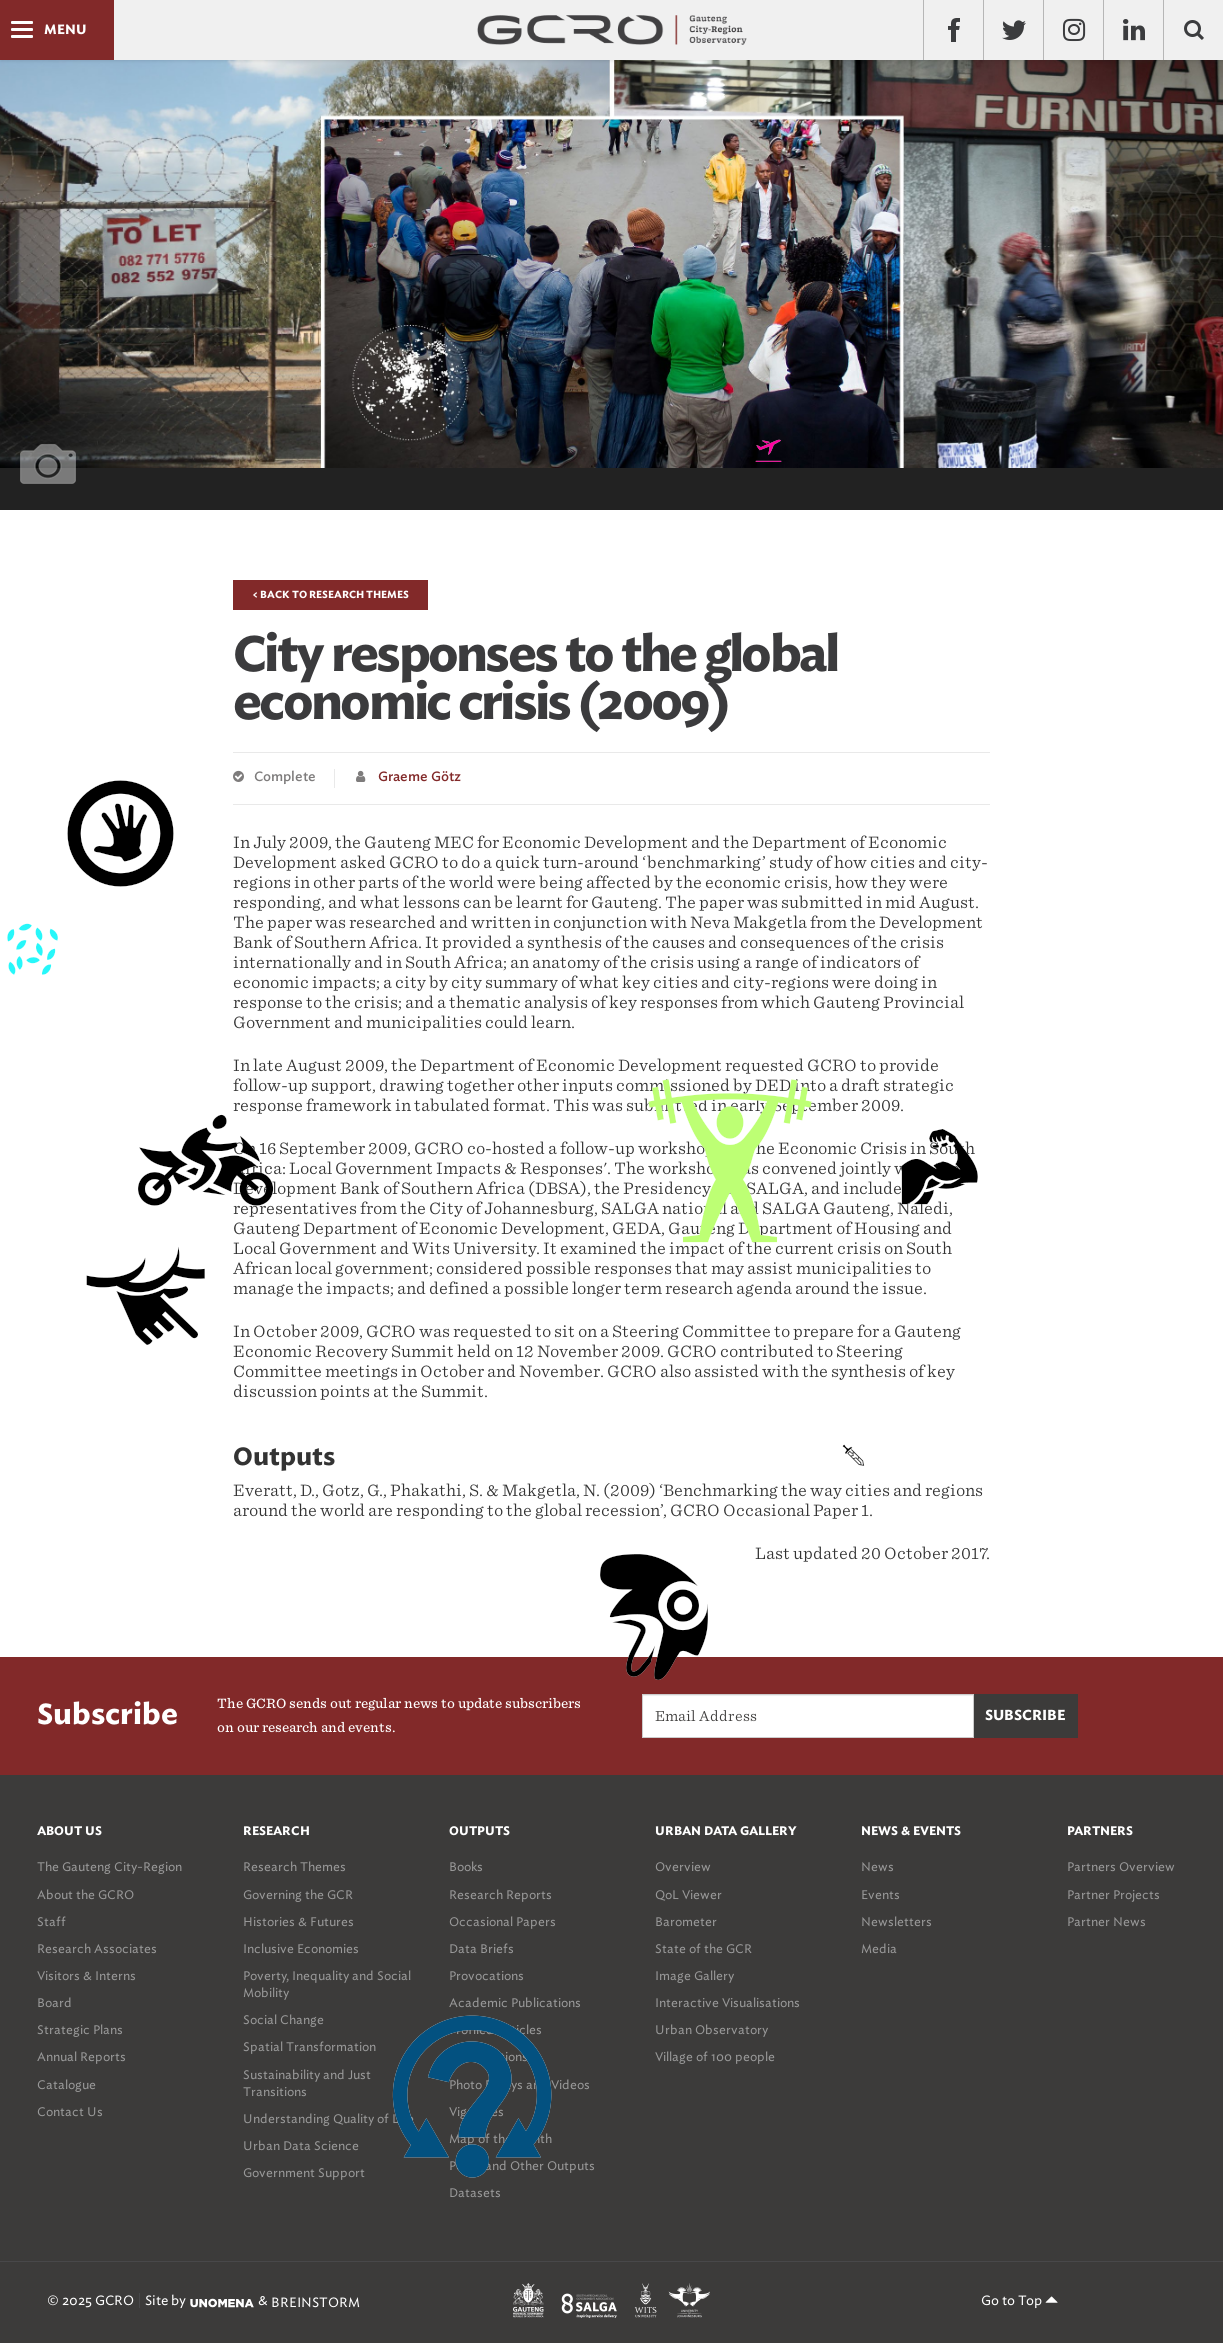 This screenshot has width=1223, height=2343. What do you see at coordinates (146, 1305) in the screenshot?
I see `activate a divine power or special ability` at bounding box center [146, 1305].